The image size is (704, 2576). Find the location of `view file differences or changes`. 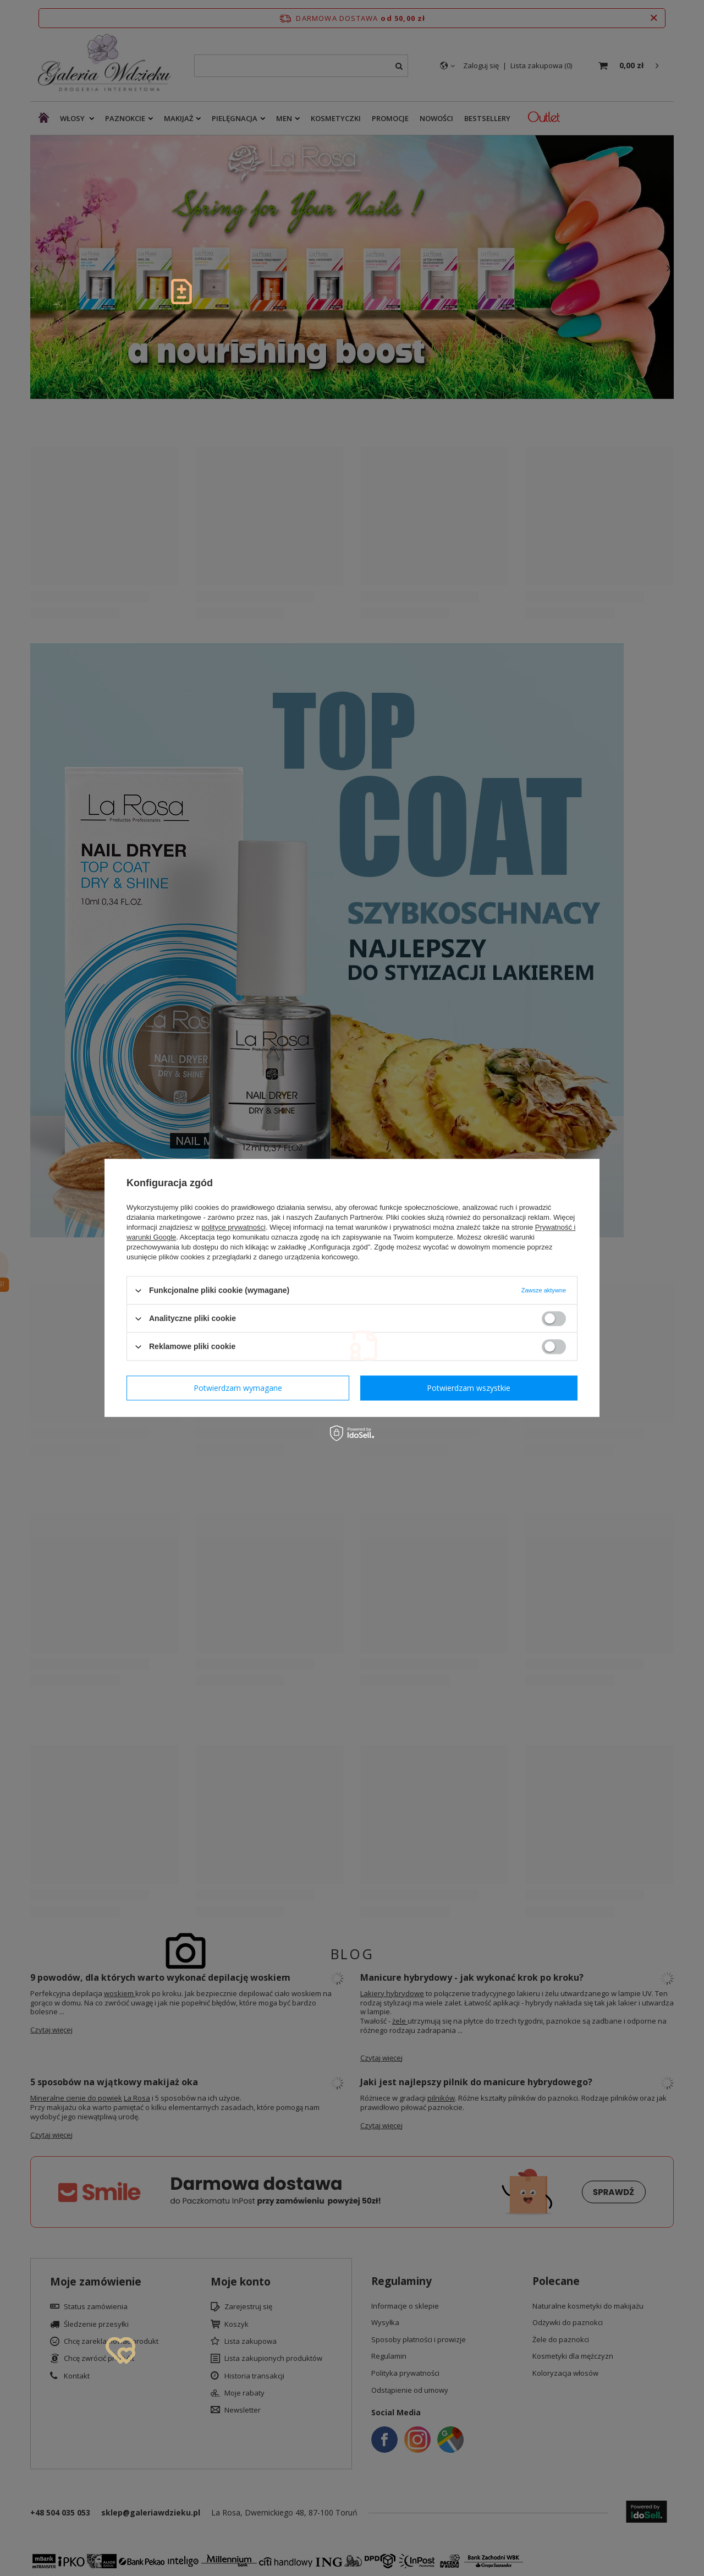

view file differences or changes is located at coordinates (182, 292).